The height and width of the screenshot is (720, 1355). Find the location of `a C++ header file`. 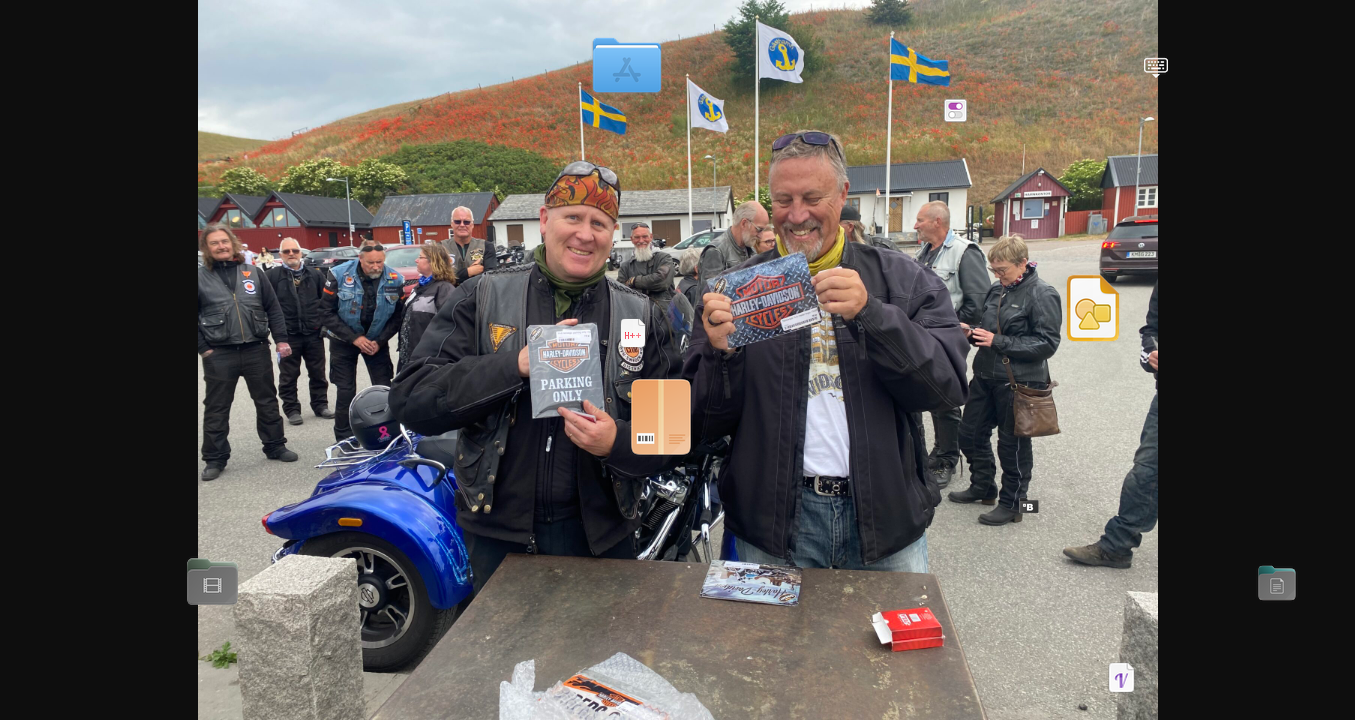

a C++ header file is located at coordinates (633, 333).